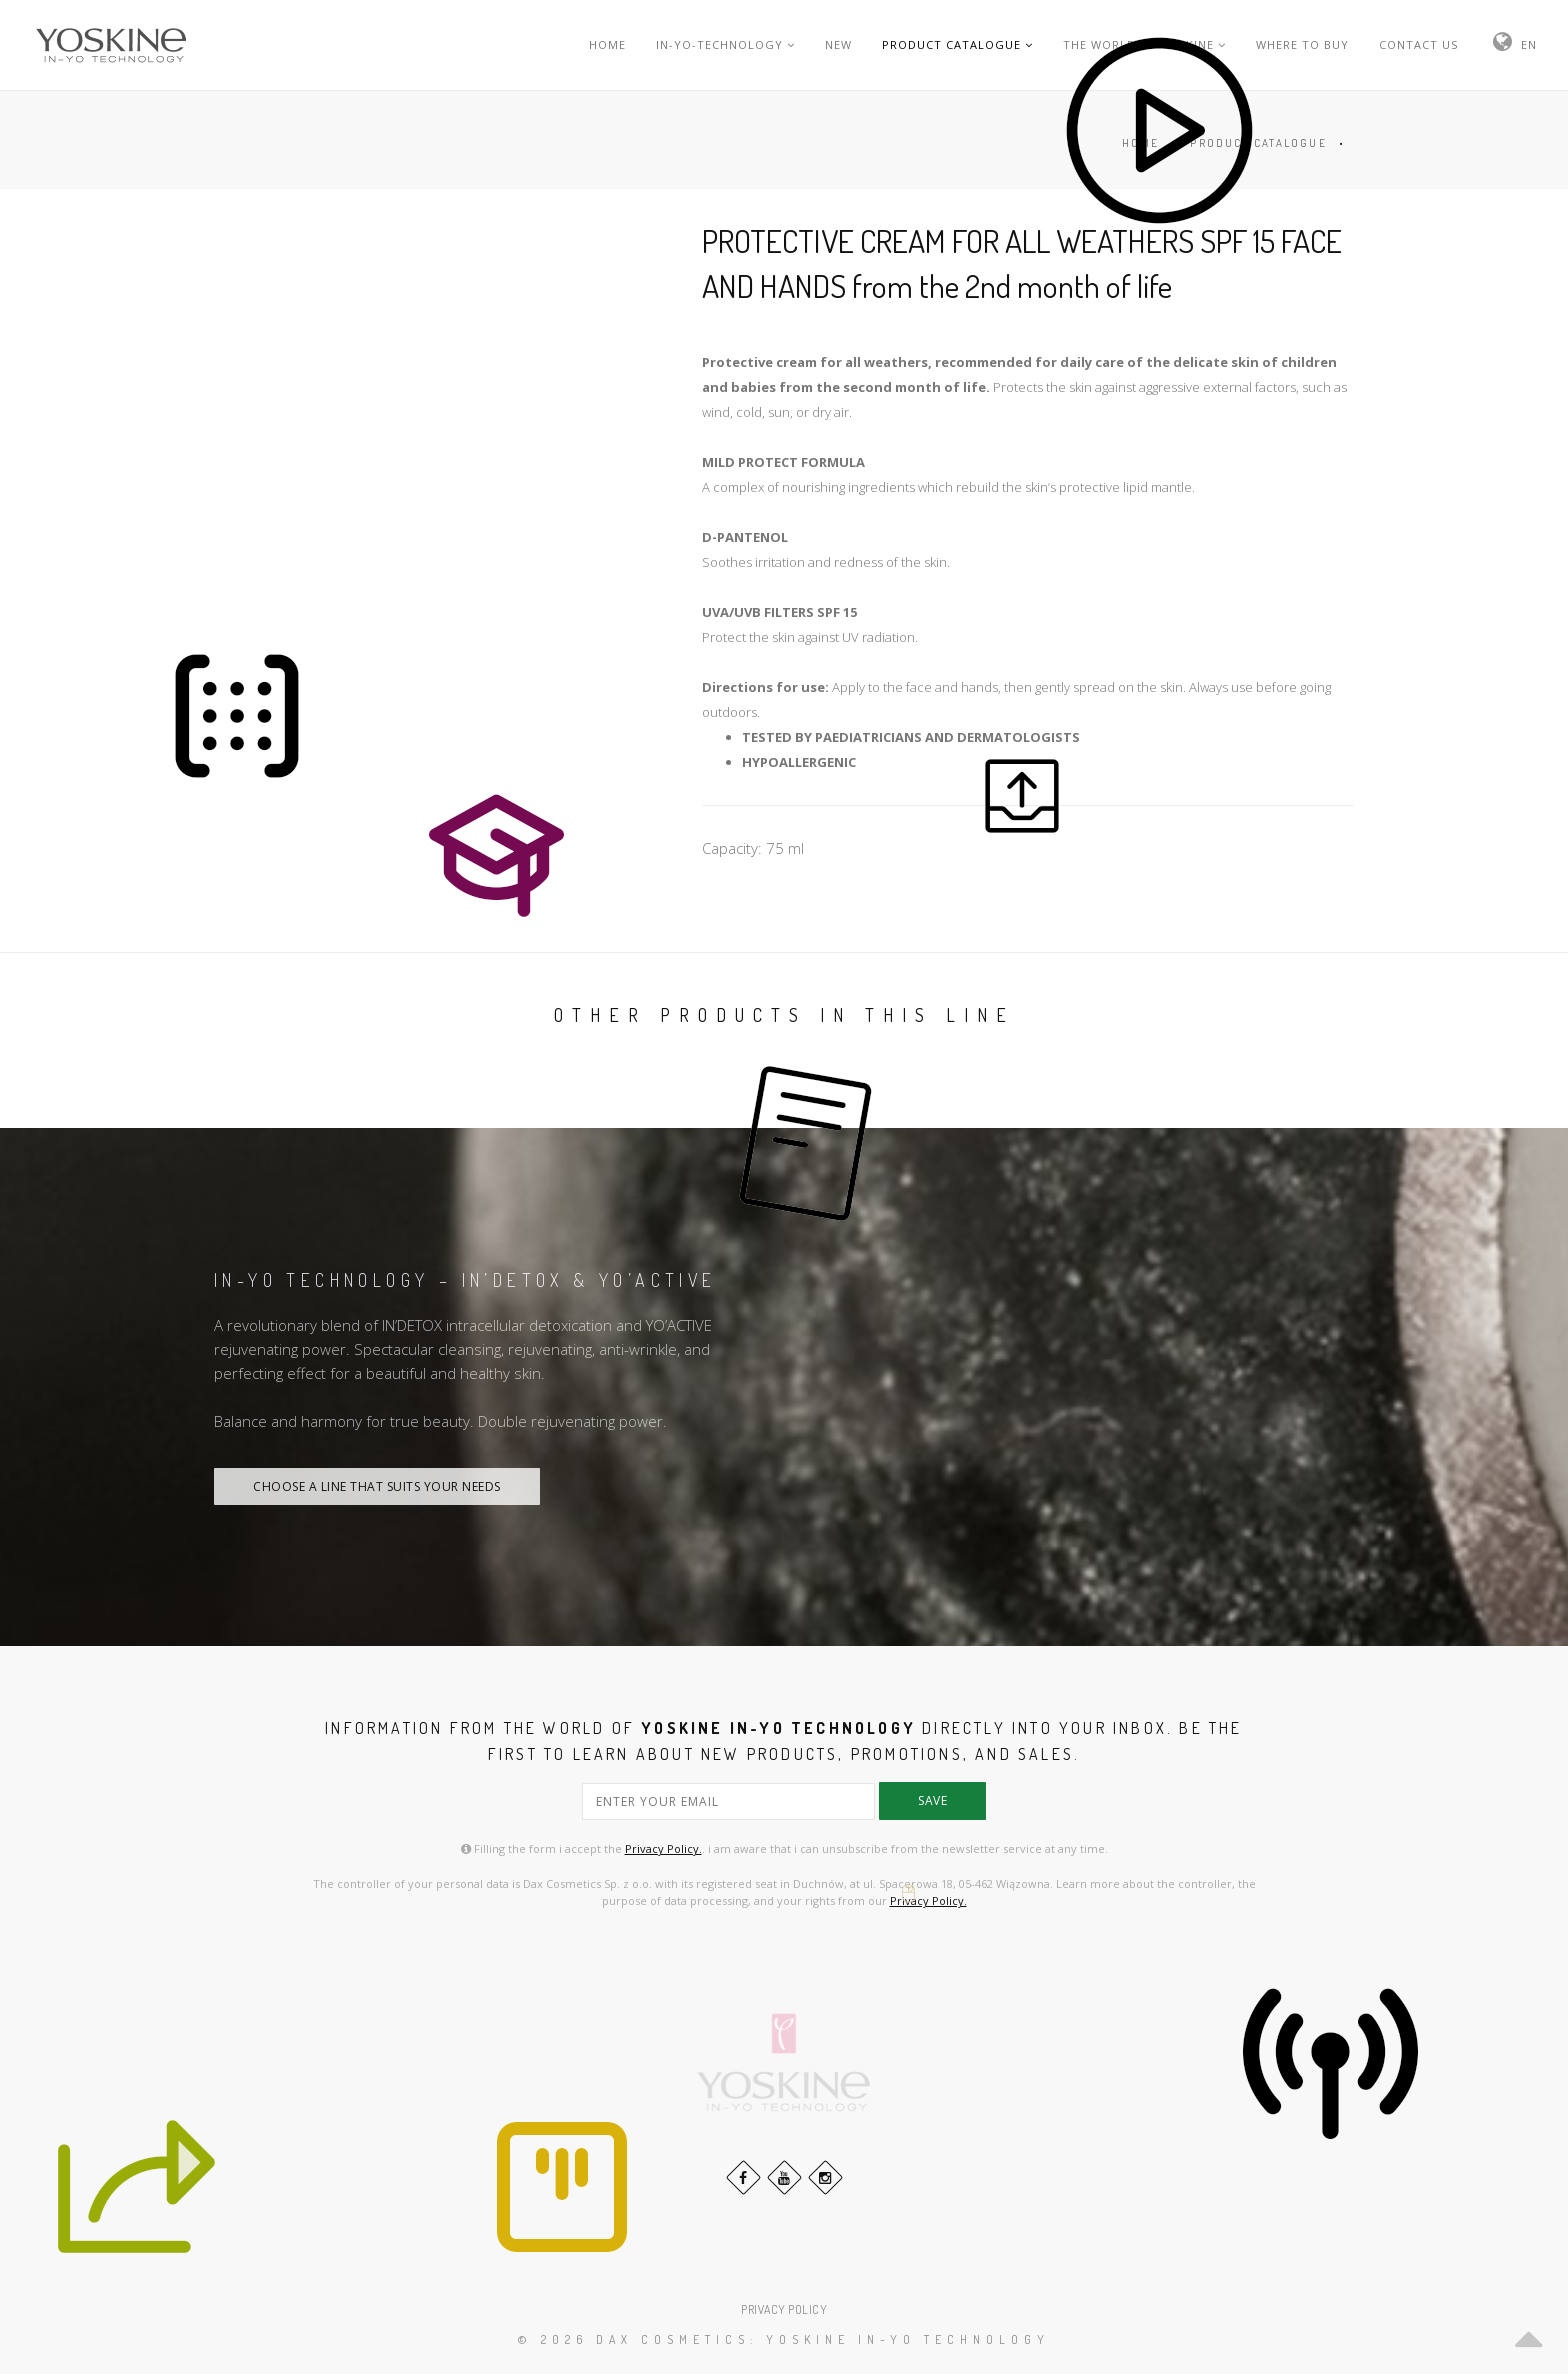  What do you see at coordinates (1159, 130) in the screenshot?
I see `play media or video content` at bounding box center [1159, 130].